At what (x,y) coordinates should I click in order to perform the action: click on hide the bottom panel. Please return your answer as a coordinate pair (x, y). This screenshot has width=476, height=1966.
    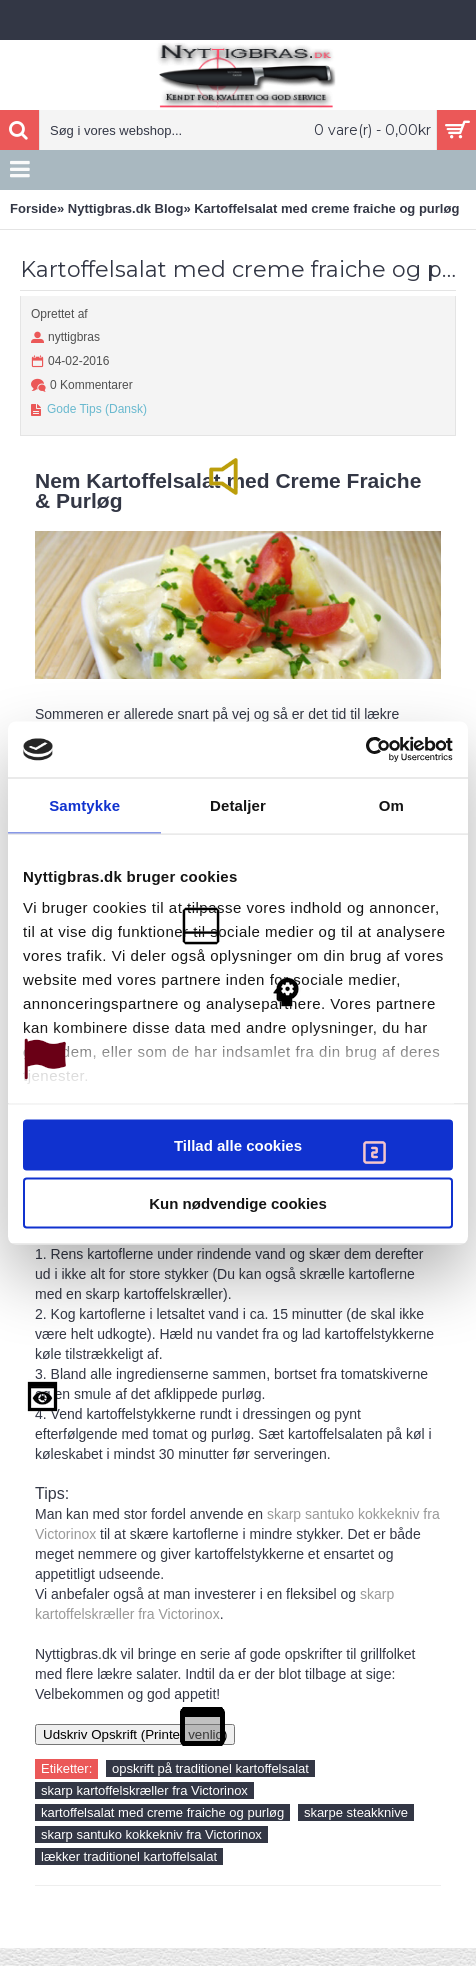
    Looking at the image, I should click on (201, 926).